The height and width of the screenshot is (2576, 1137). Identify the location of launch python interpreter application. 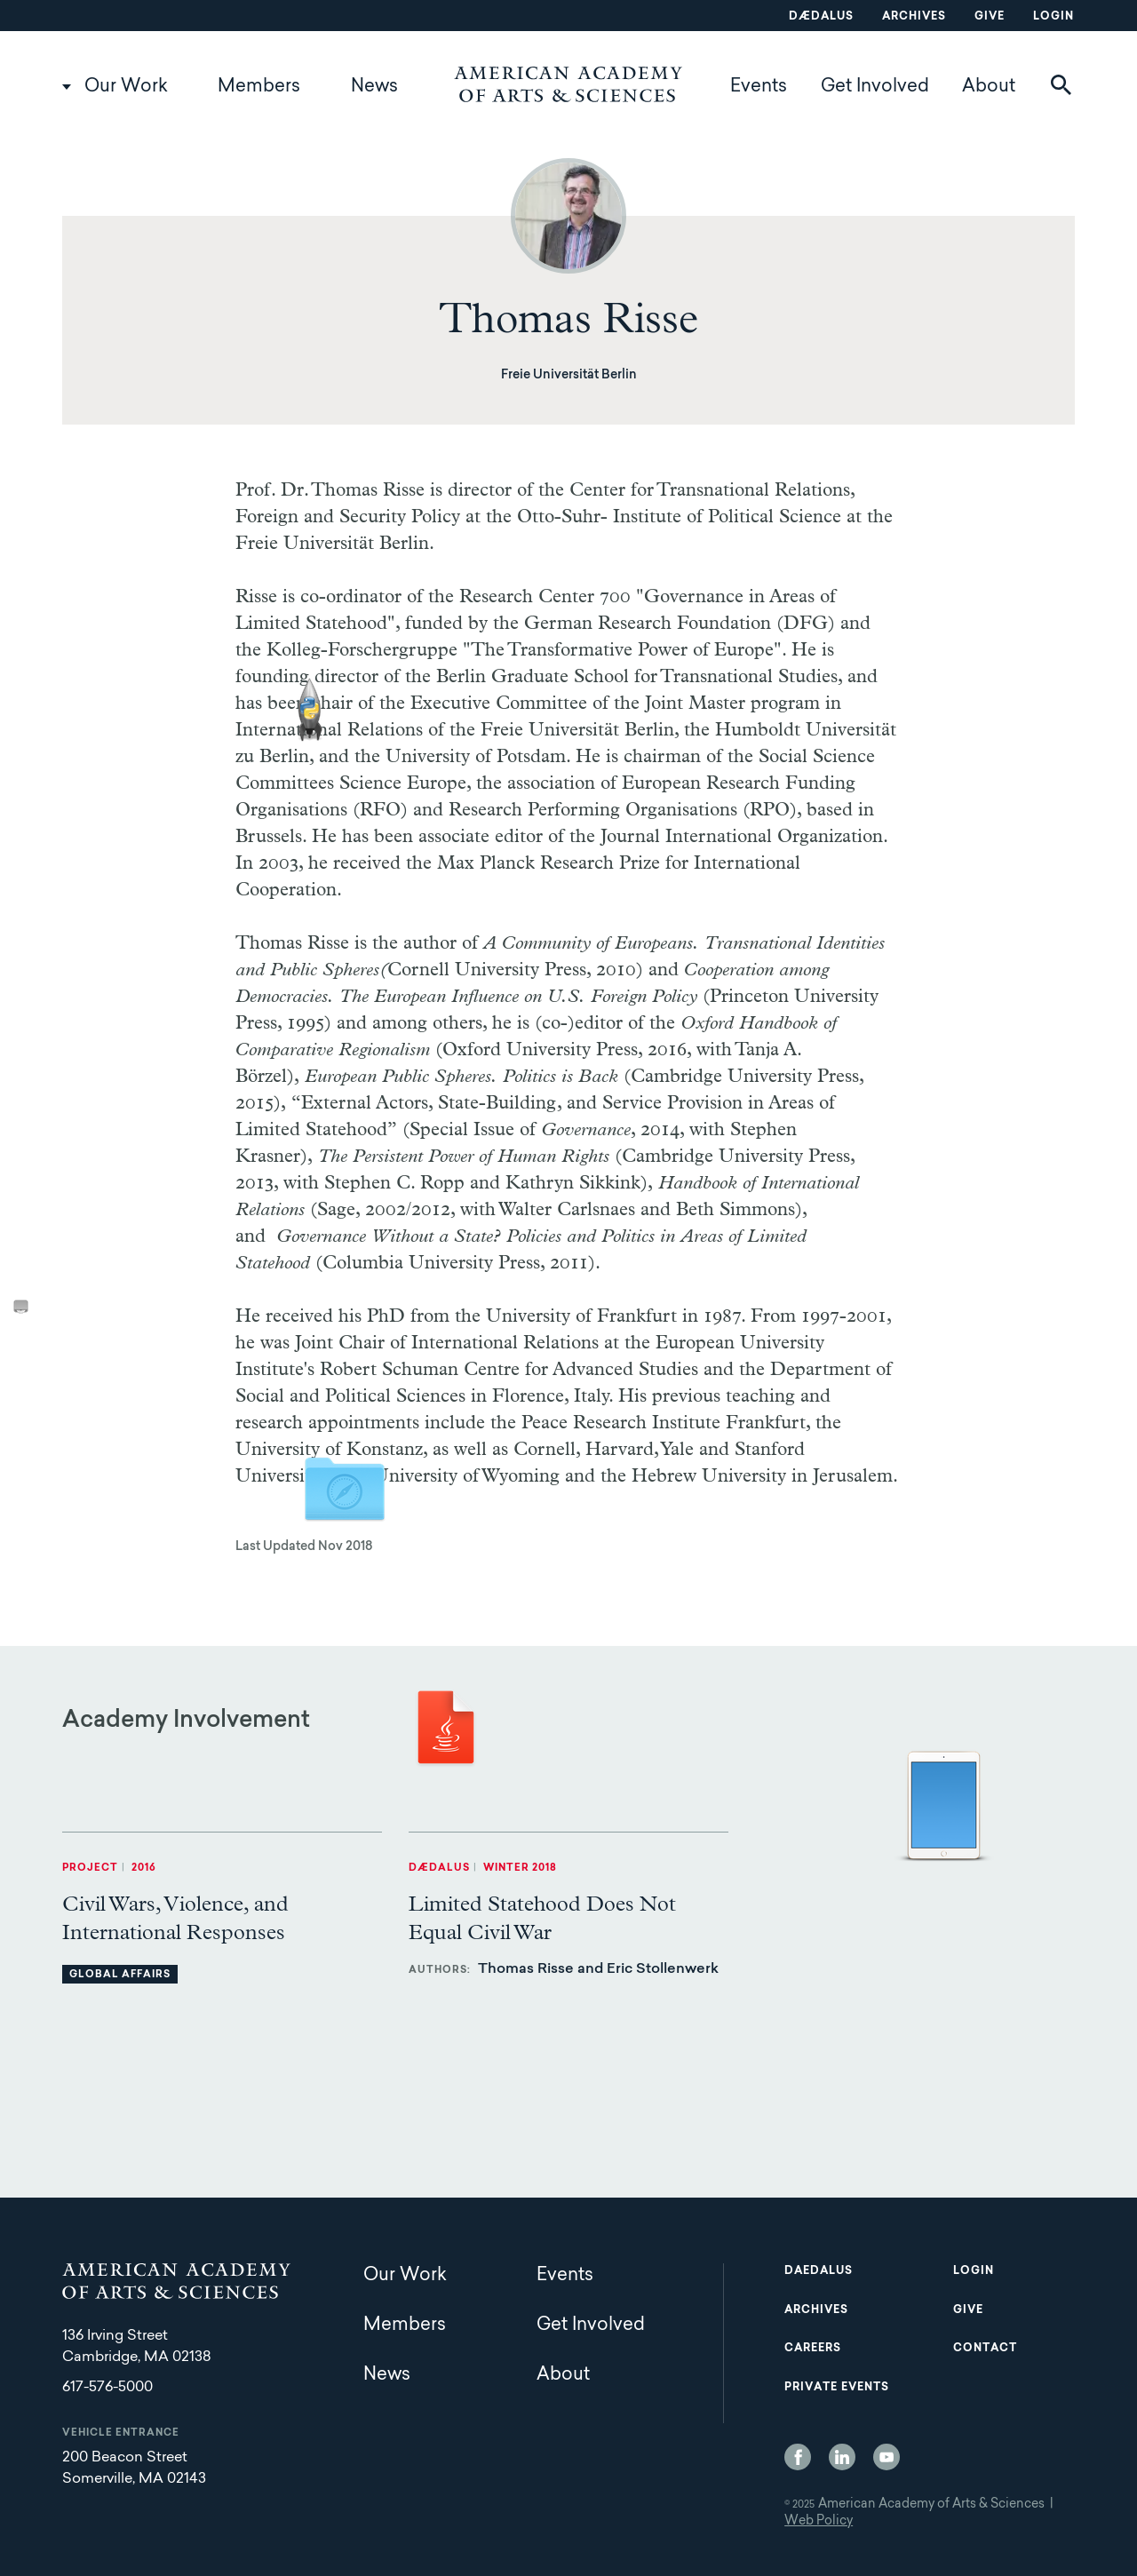
(310, 710).